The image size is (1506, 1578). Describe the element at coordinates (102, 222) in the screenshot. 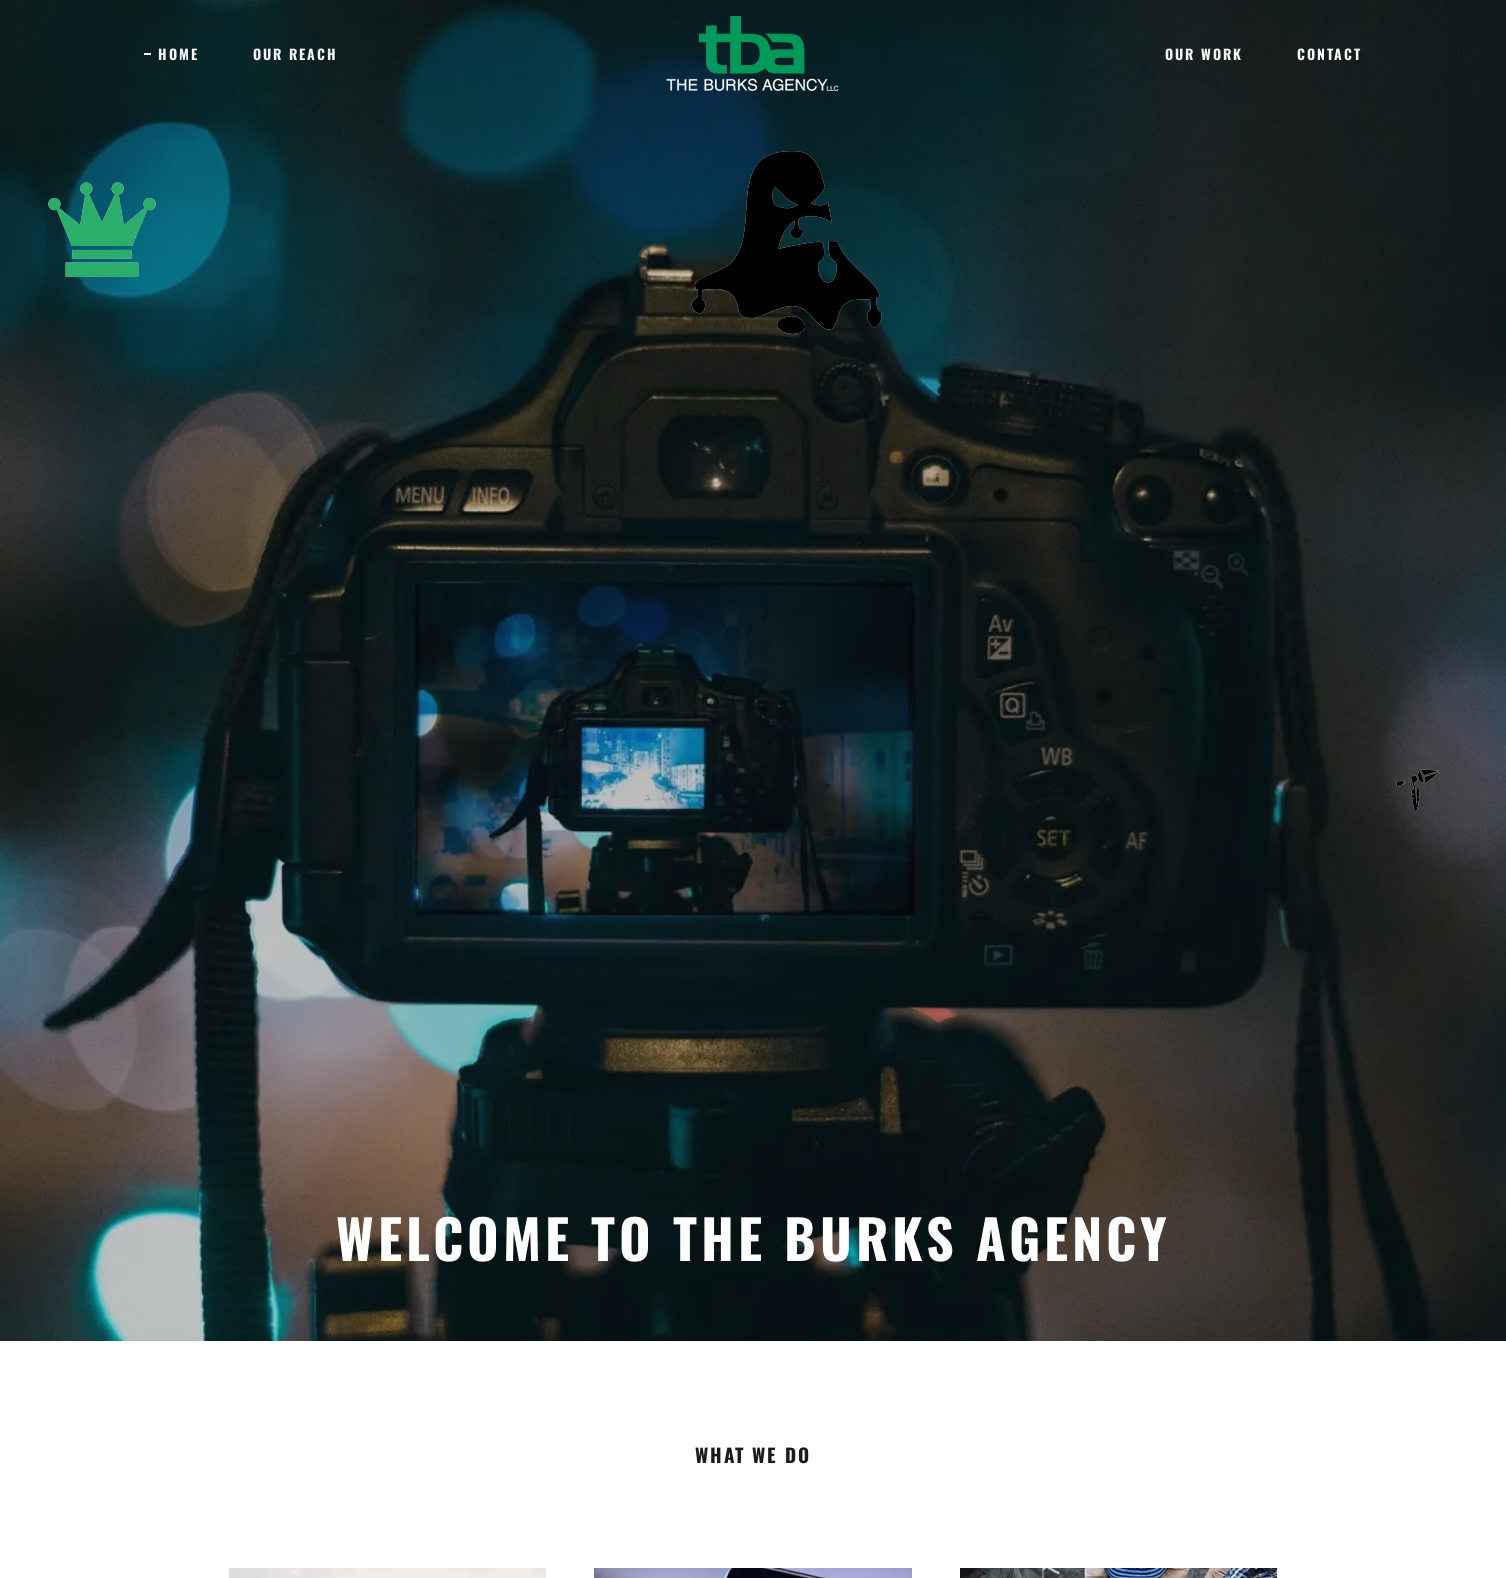

I see `chess queen game piece` at that location.